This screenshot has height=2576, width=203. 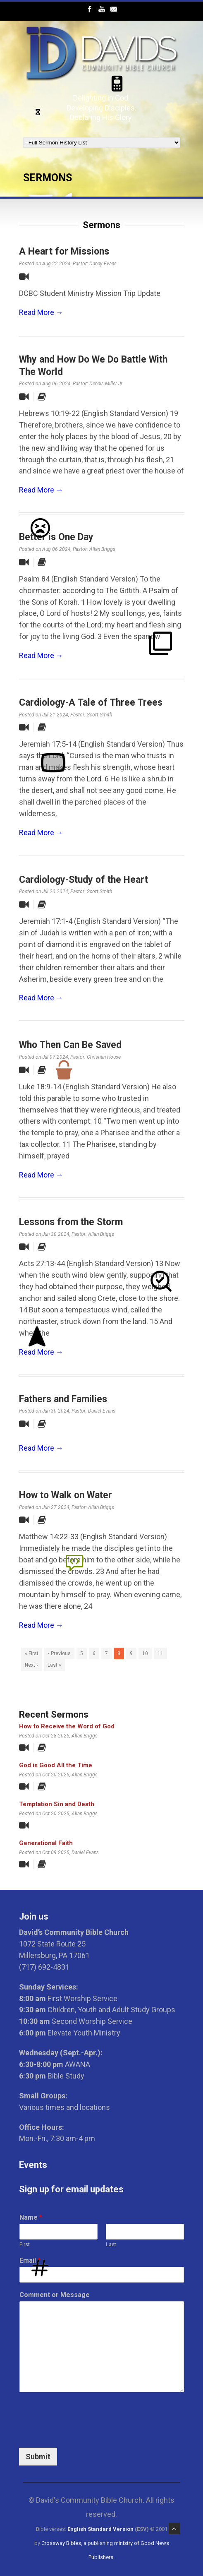 I want to click on call using a classic mobile phone, so click(x=117, y=84).